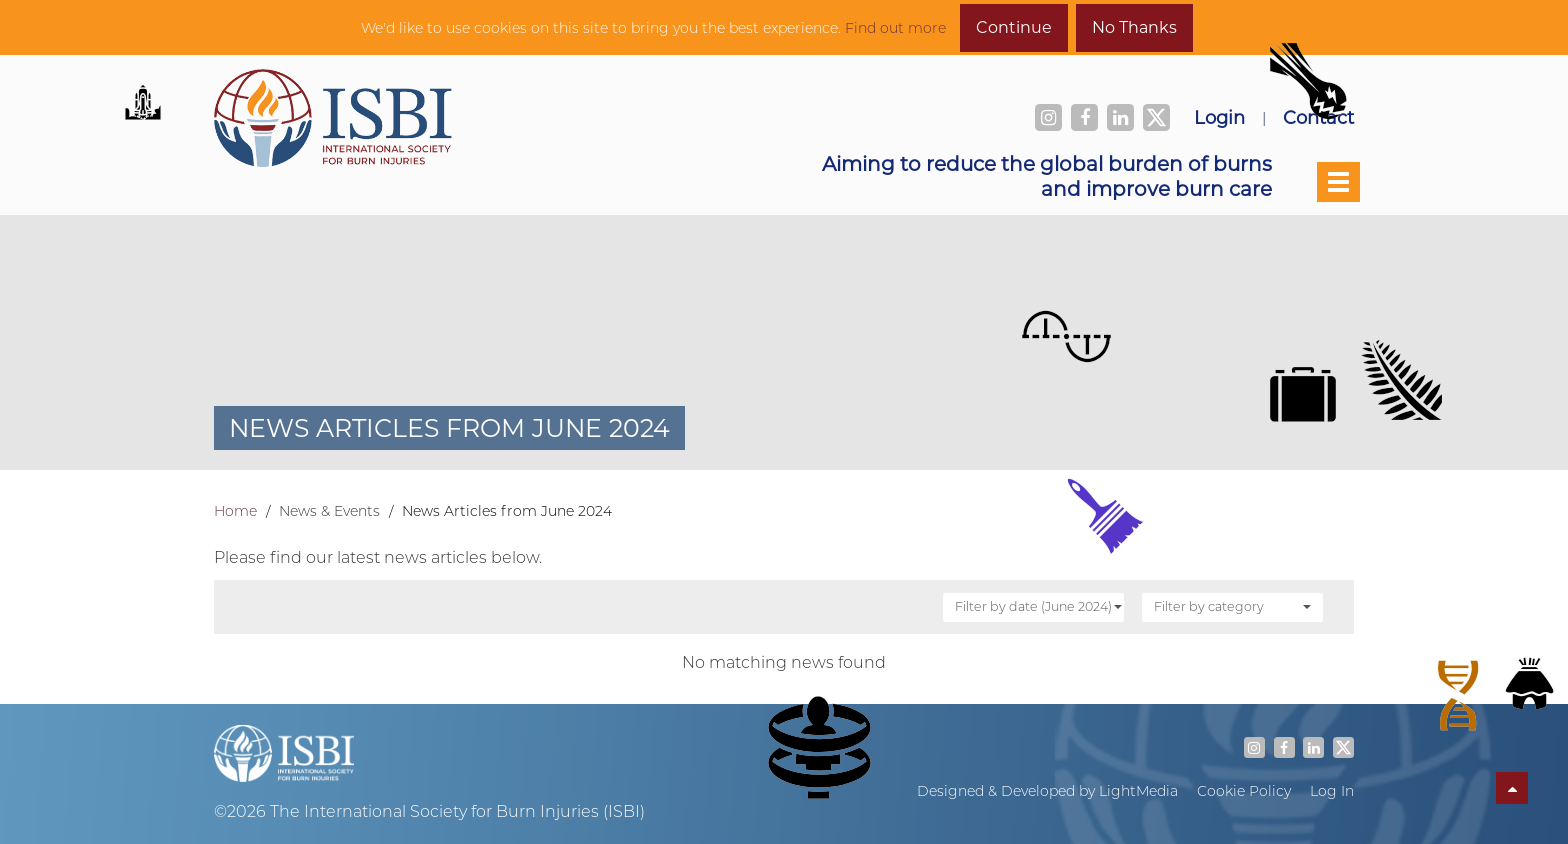 The width and height of the screenshot is (1568, 844). Describe the element at coordinates (819, 747) in the screenshot. I see `activate teleportation portal` at that location.